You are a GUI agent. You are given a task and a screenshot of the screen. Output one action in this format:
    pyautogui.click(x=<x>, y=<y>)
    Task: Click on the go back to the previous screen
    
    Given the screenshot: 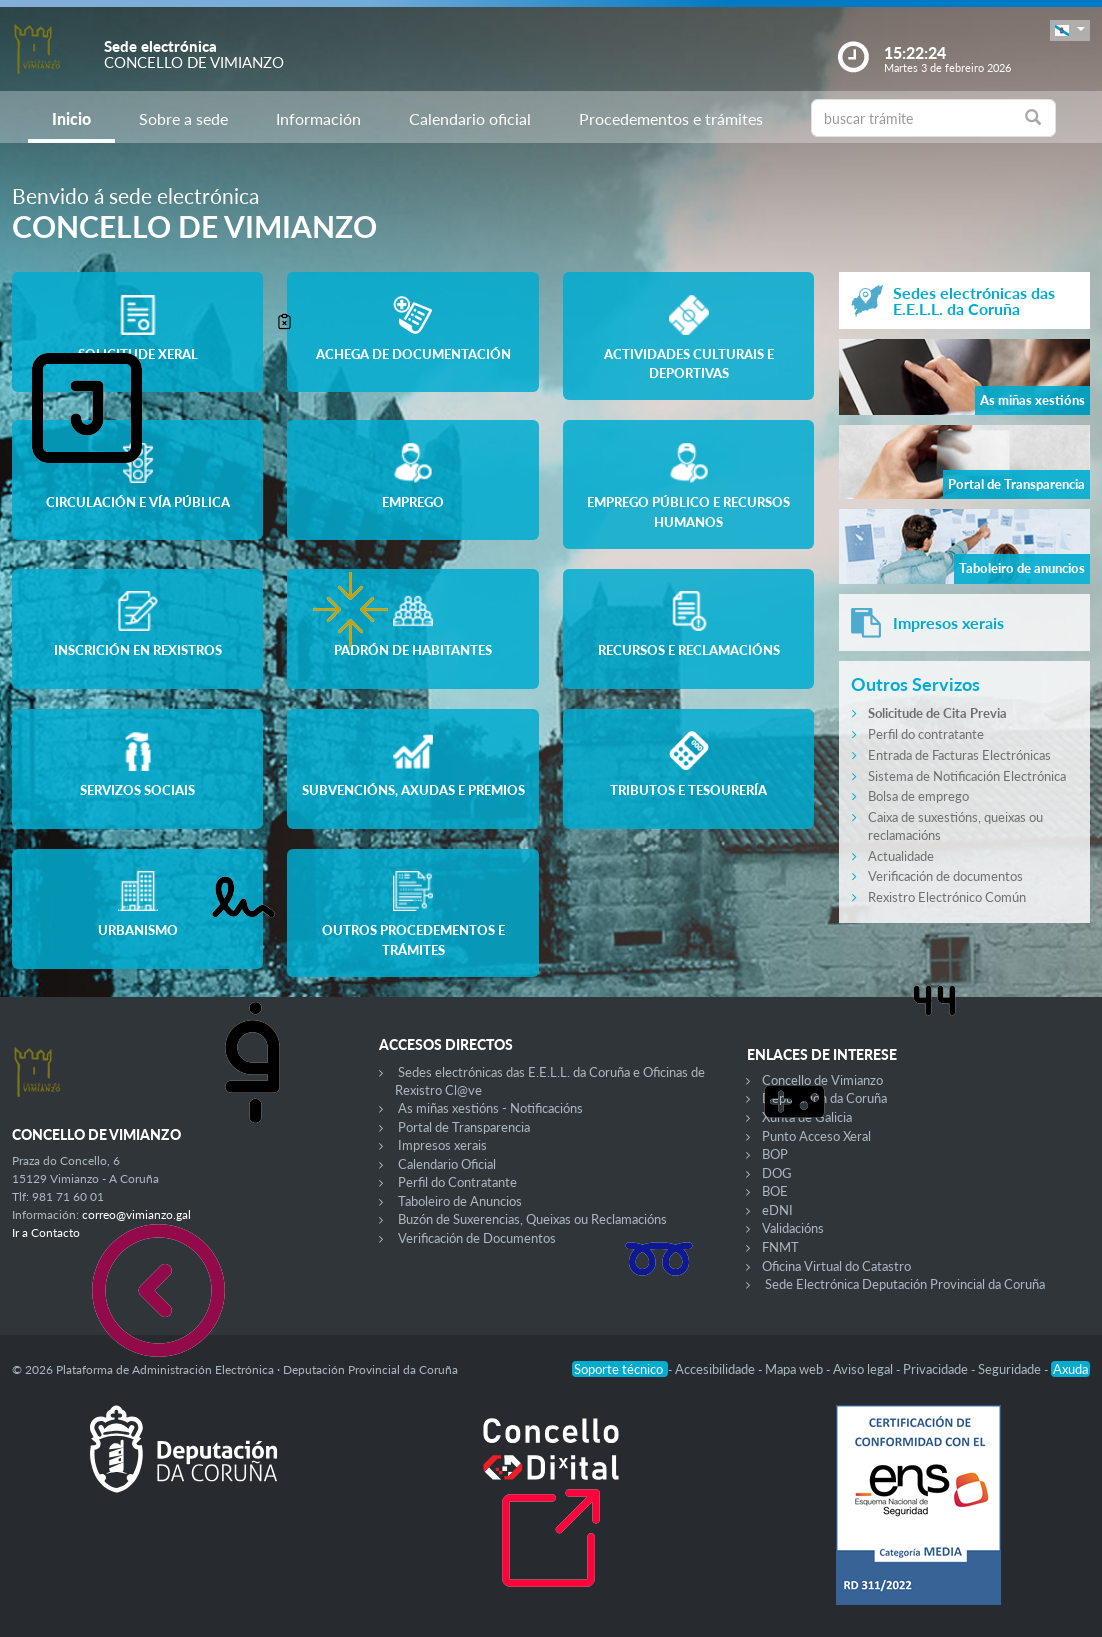 What is the action you would take?
    pyautogui.click(x=158, y=1290)
    